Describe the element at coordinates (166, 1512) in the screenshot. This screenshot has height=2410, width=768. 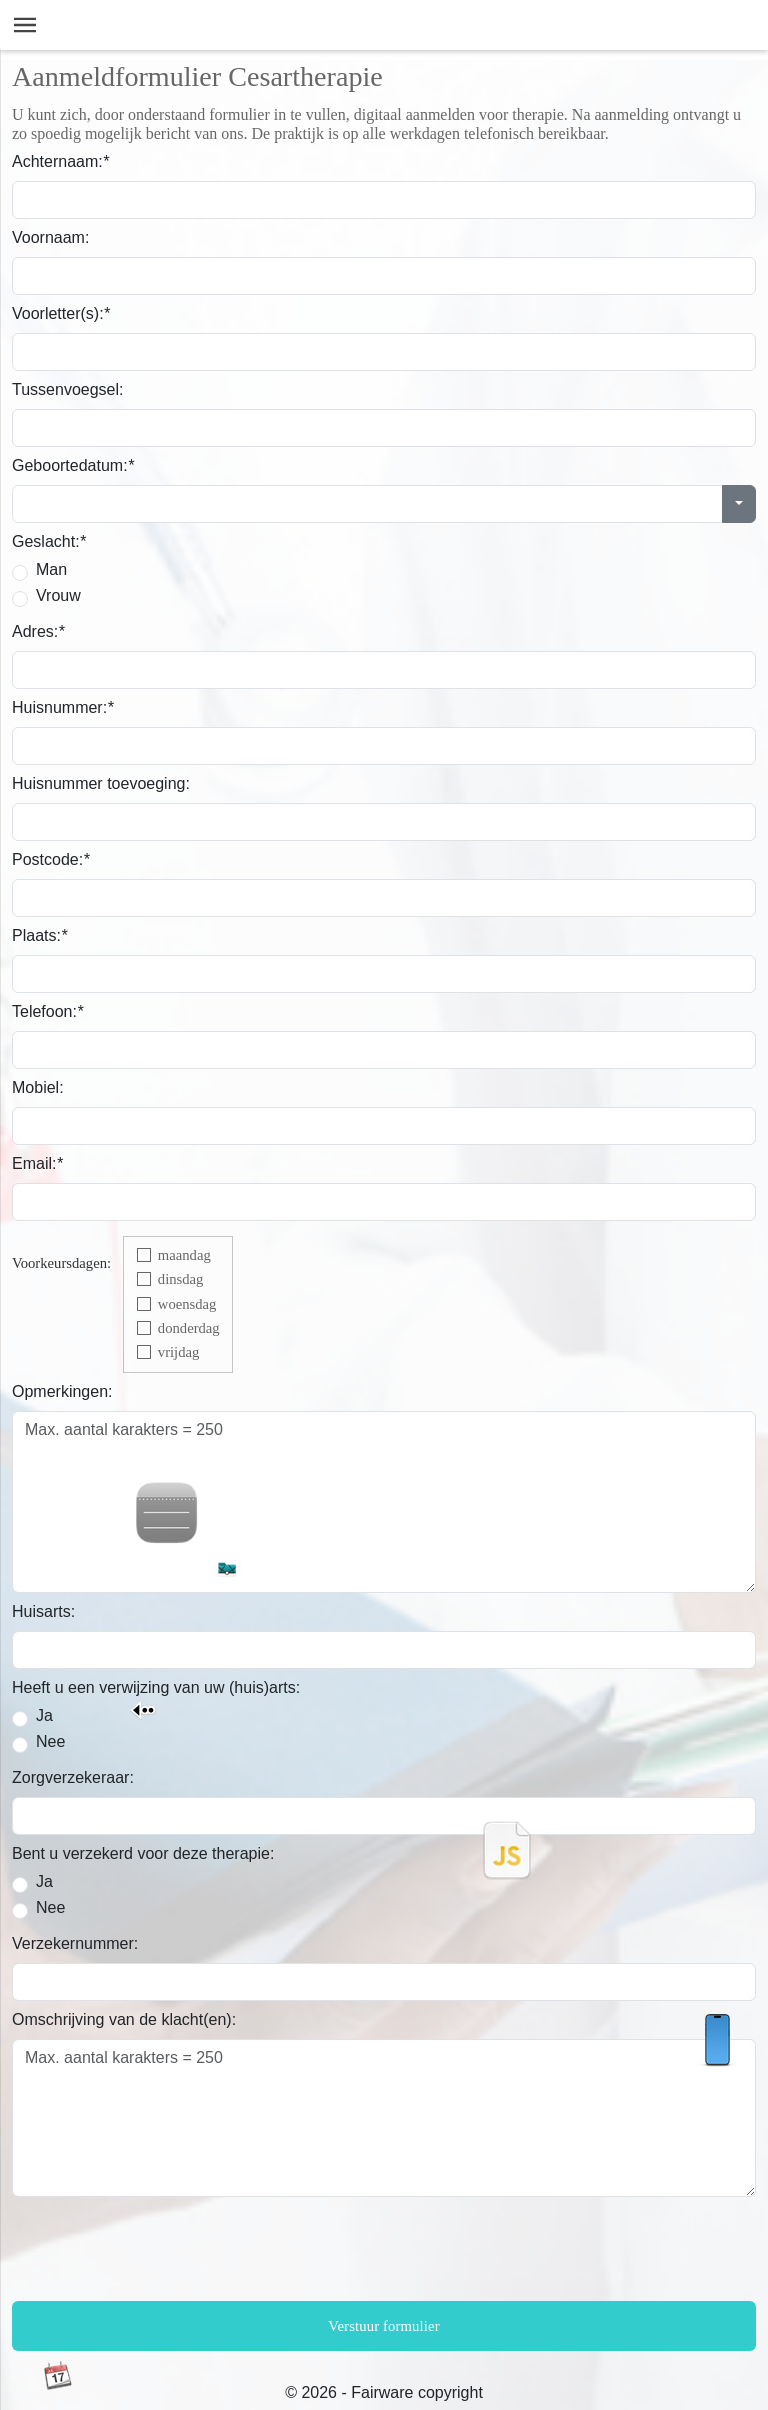
I see `open the notes app` at that location.